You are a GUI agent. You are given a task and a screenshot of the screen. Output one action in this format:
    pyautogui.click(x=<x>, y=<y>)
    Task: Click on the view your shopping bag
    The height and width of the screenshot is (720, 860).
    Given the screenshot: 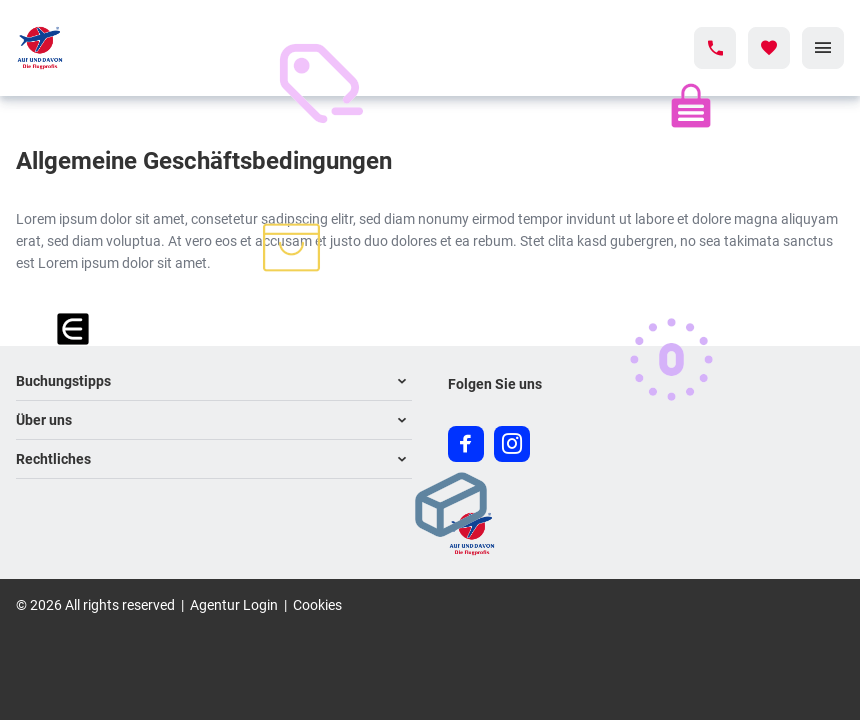 What is the action you would take?
    pyautogui.click(x=291, y=247)
    